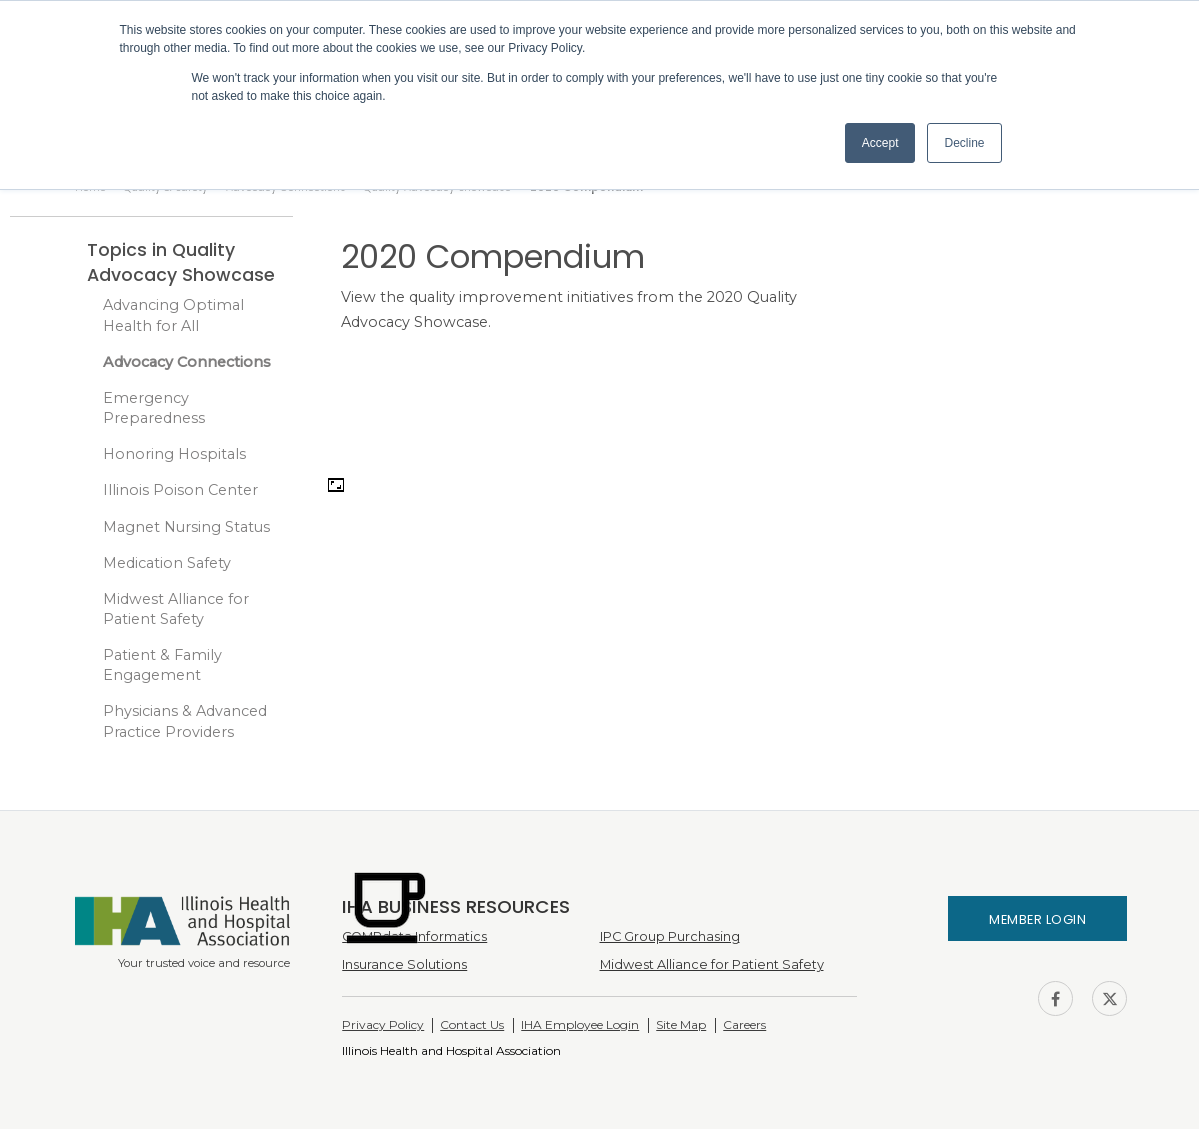 The height and width of the screenshot is (1129, 1199). Describe the element at coordinates (386, 908) in the screenshot. I see `find nearby coffee shops or cafes` at that location.